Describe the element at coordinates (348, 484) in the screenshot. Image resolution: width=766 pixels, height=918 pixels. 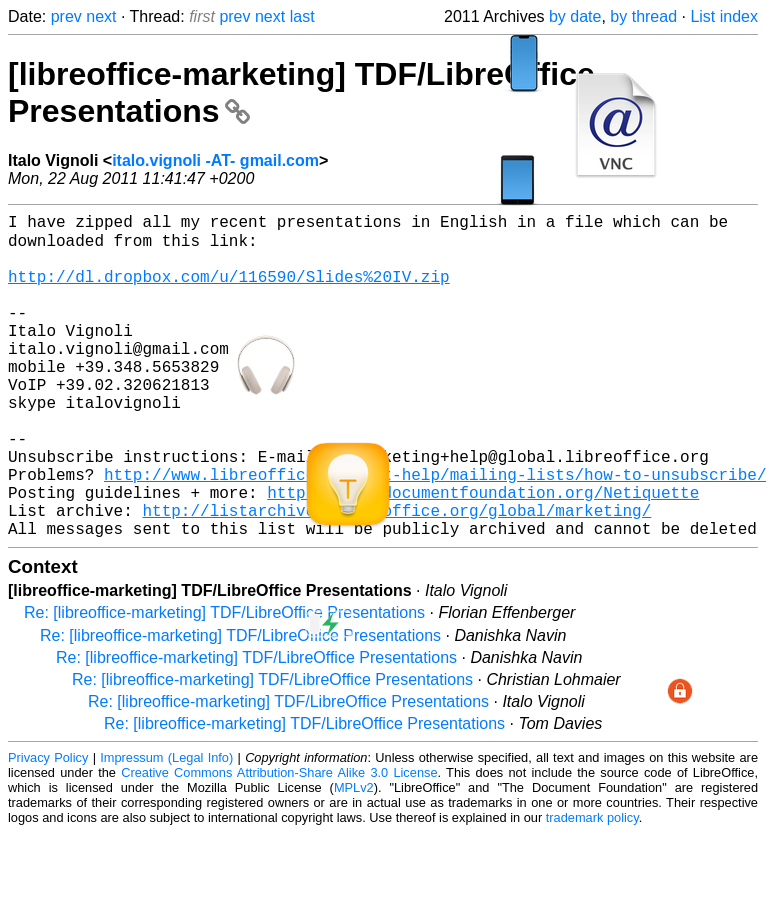
I see `open the tips app for helpful hints and tutorials` at that location.